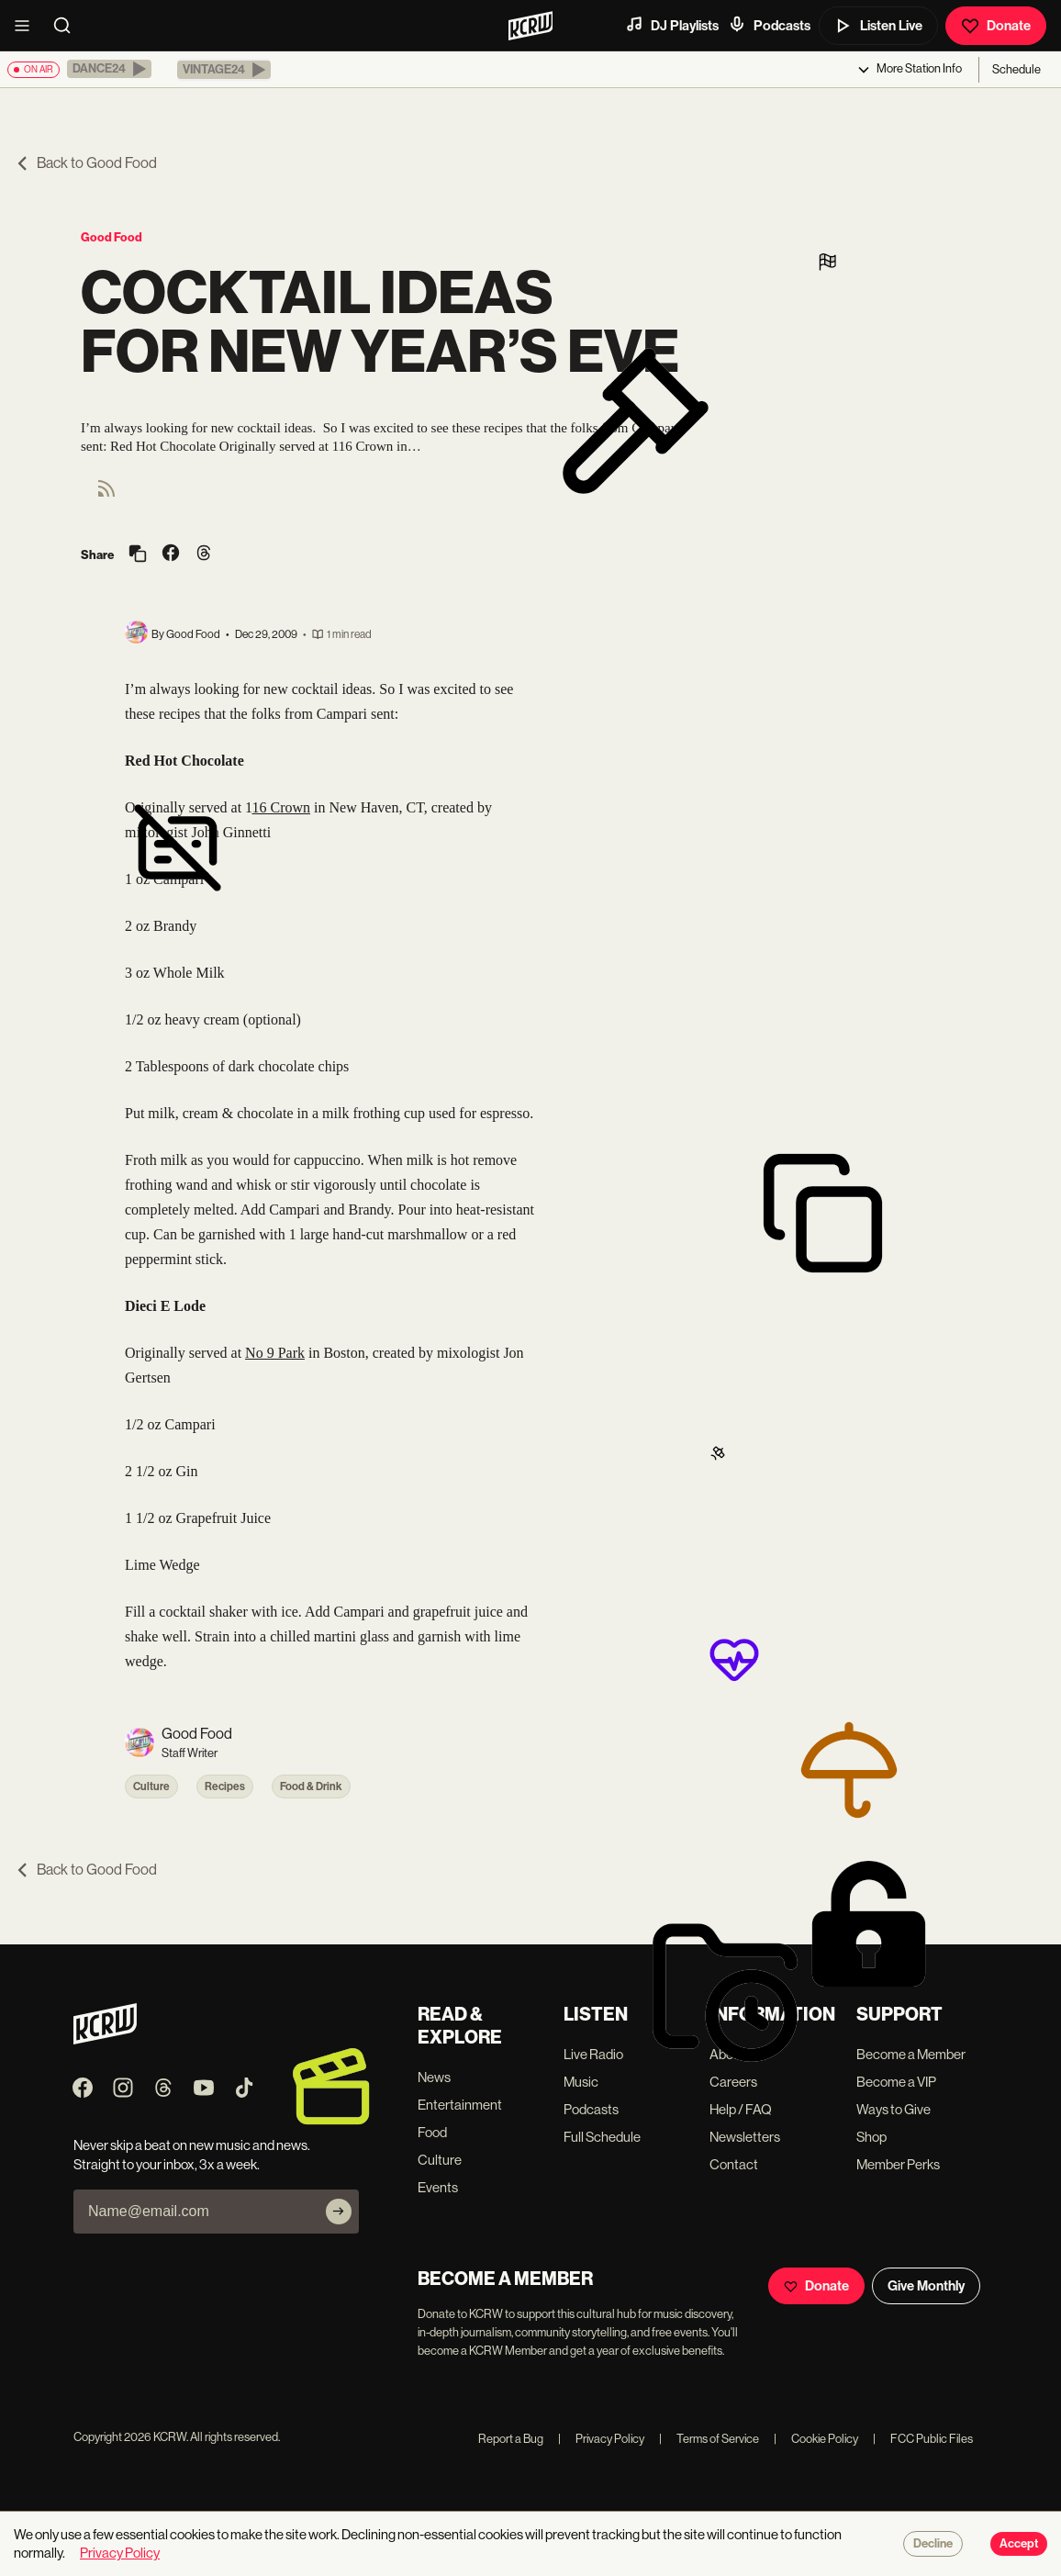  I want to click on access video or movie content, so click(332, 2088).